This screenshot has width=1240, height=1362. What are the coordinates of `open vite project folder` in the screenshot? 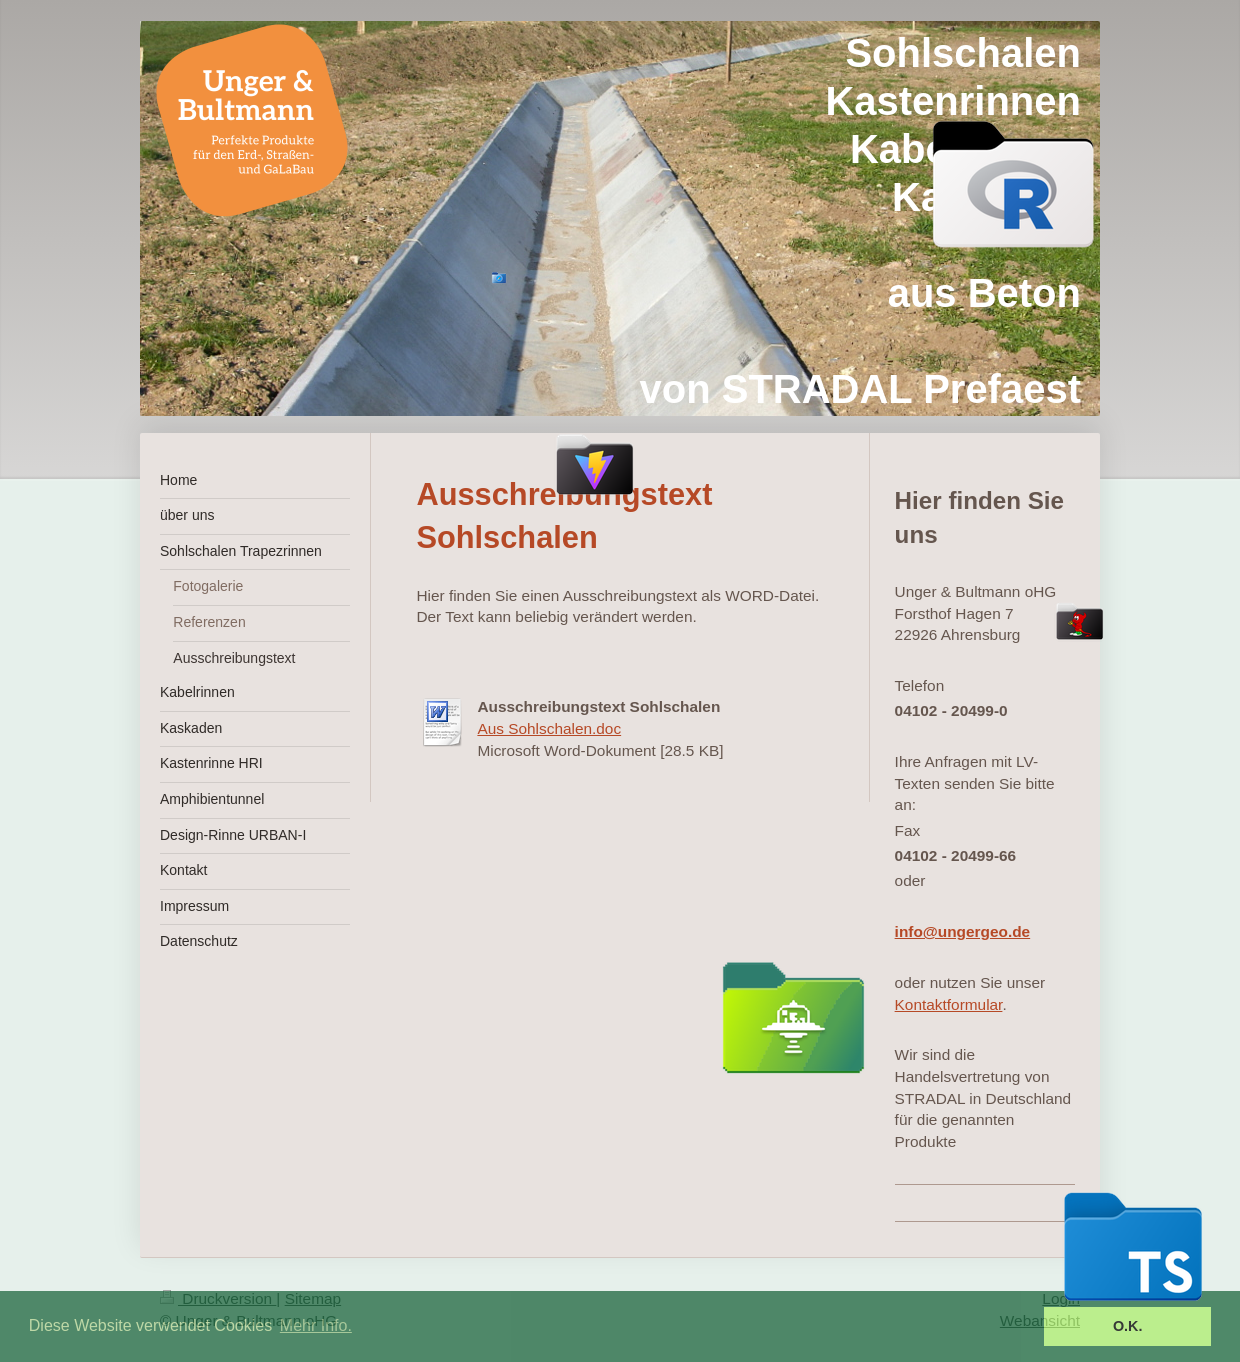 It's located at (594, 466).